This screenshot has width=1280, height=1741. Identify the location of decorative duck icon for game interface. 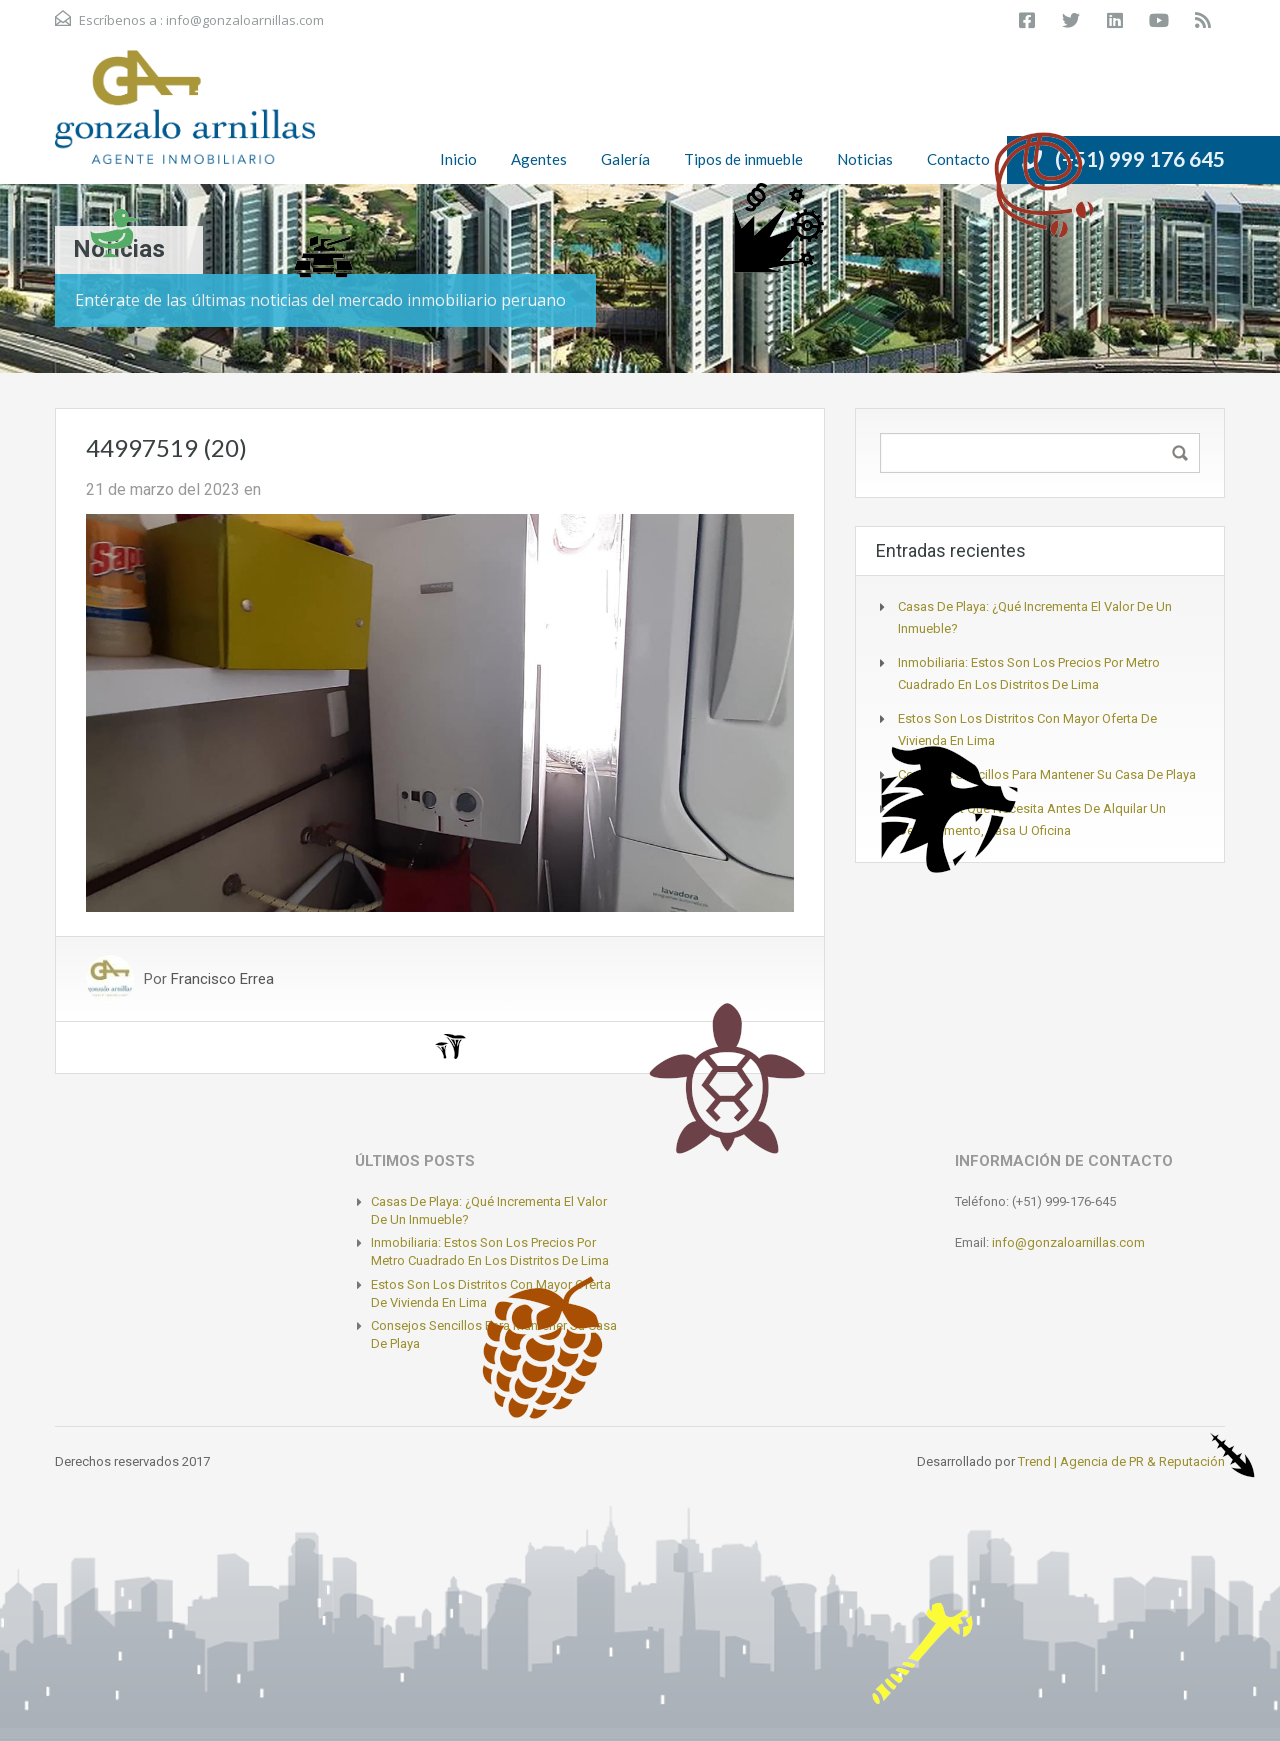
(114, 233).